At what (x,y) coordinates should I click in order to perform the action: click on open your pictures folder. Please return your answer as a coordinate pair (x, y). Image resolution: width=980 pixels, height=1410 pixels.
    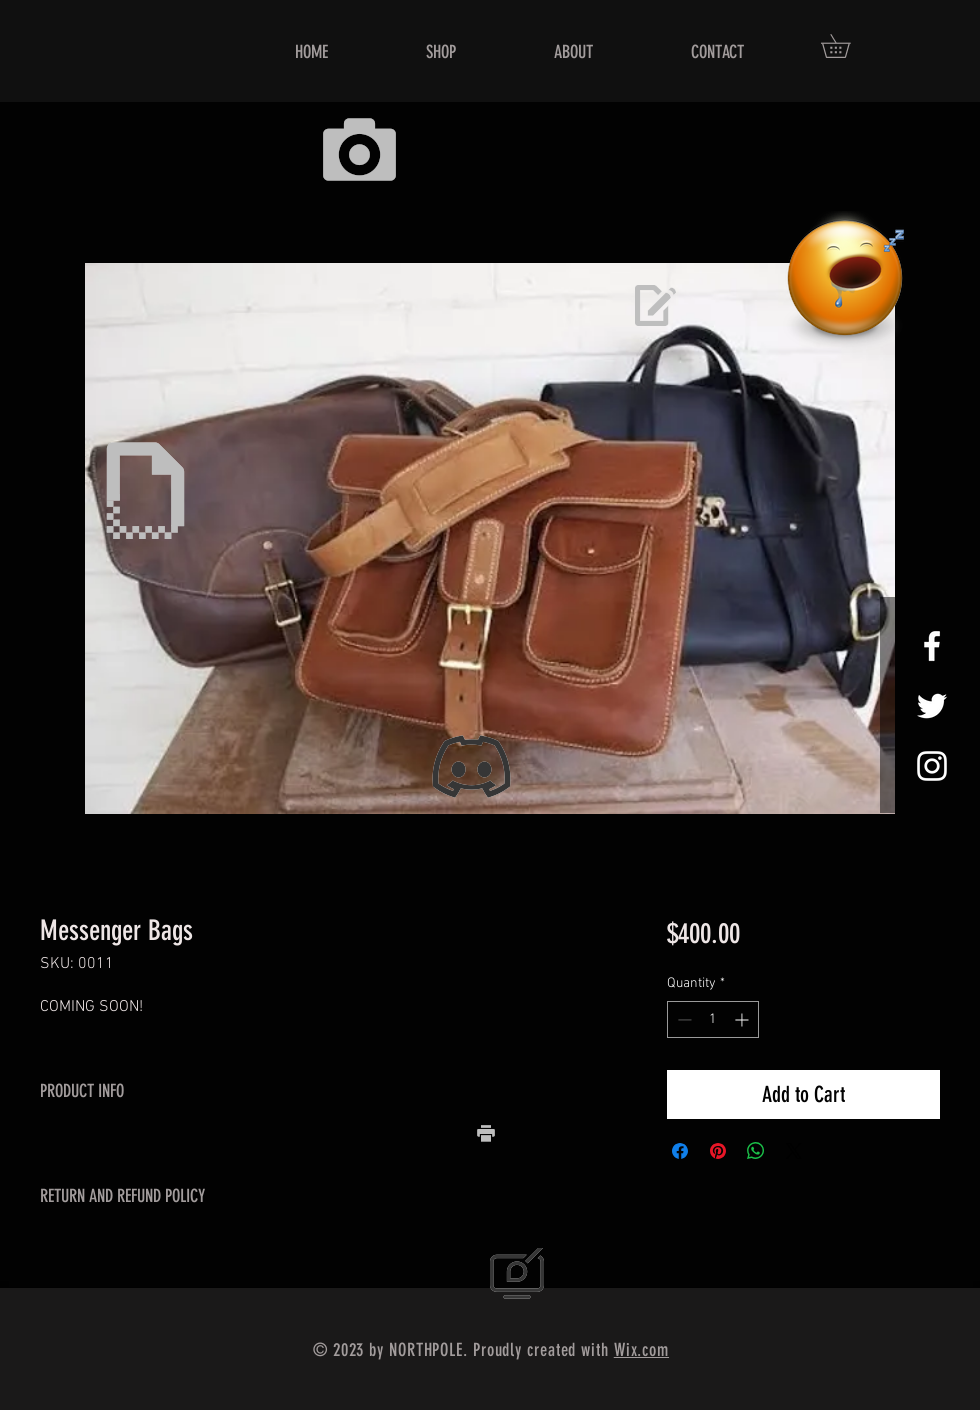
    Looking at the image, I should click on (359, 149).